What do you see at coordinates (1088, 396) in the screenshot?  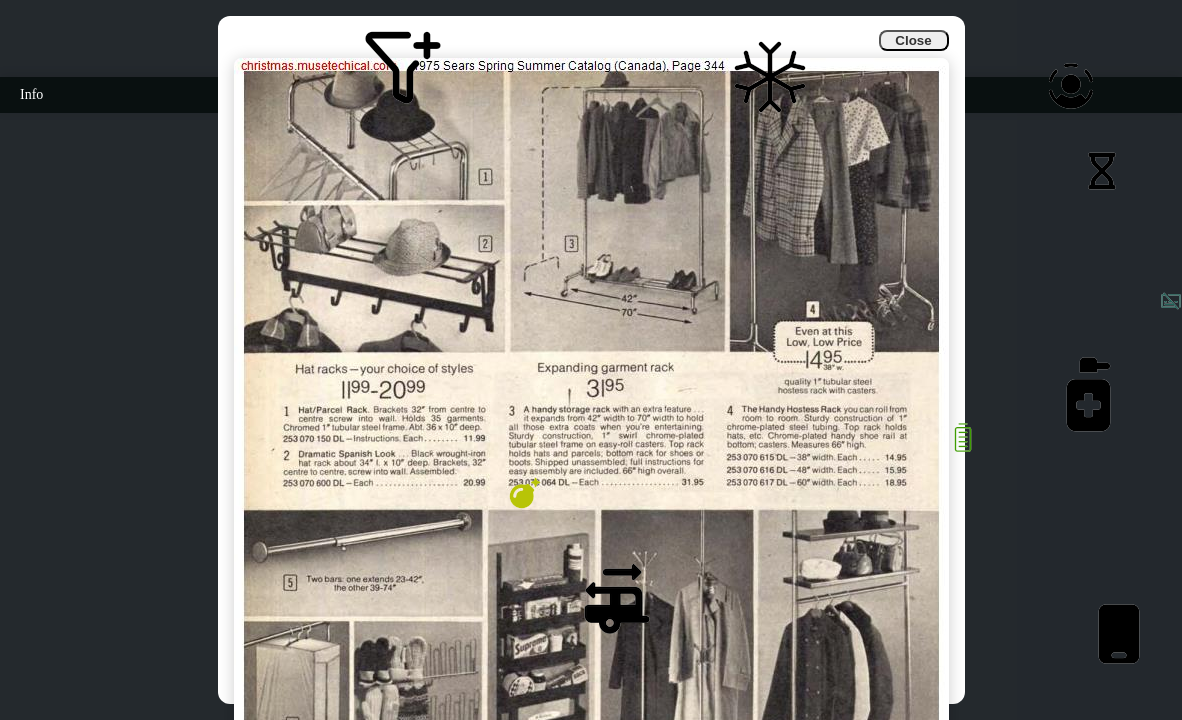 I see `access medical supplies or first aid resources` at bounding box center [1088, 396].